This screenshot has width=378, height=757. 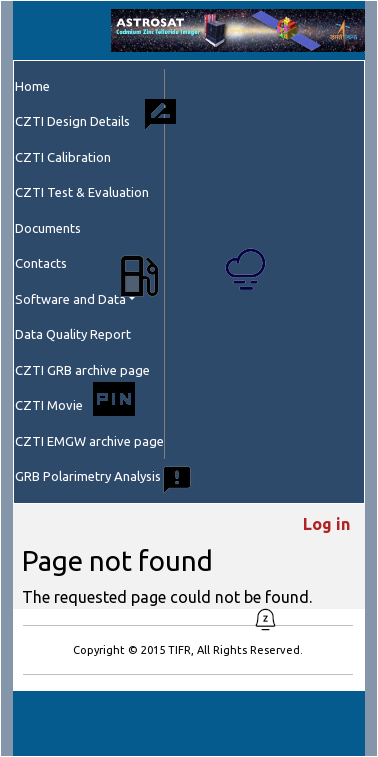 I want to click on view announcements or alerts, so click(x=177, y=480).